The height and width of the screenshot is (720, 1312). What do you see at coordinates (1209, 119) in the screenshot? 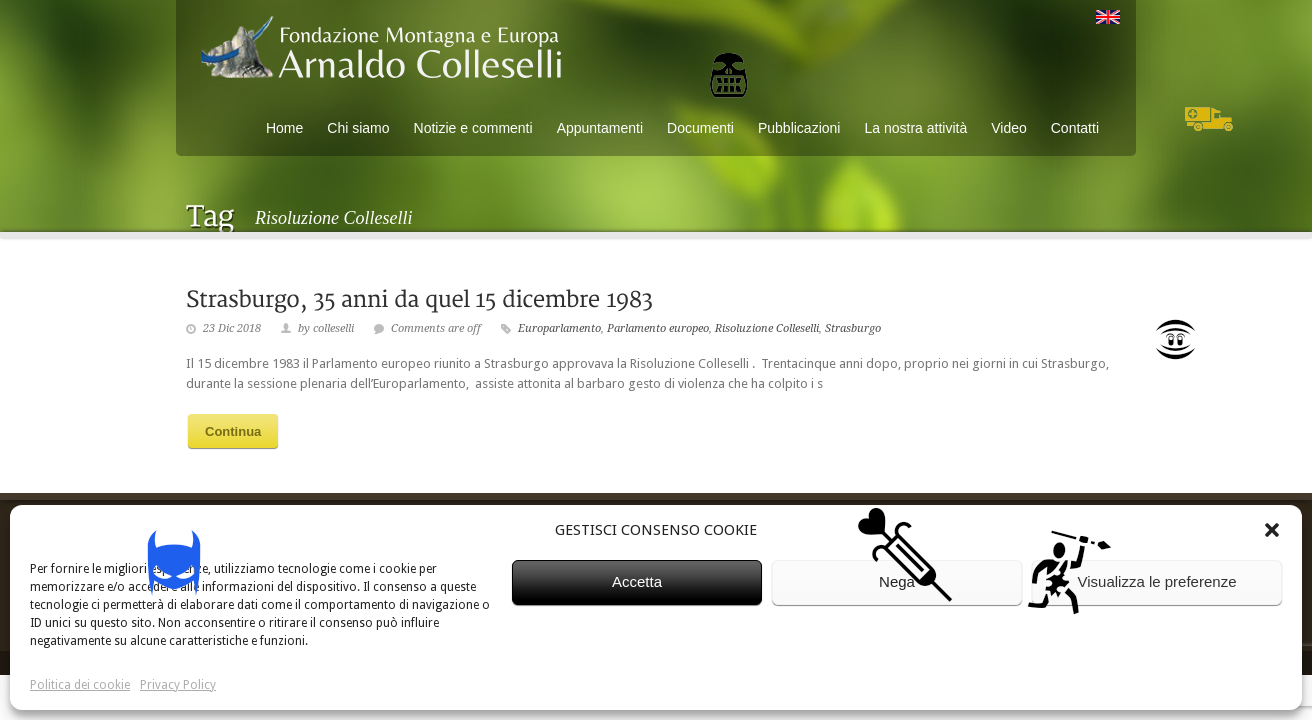
I see `military ambulance unit or medical transport` at bounding box center [1209, 119].